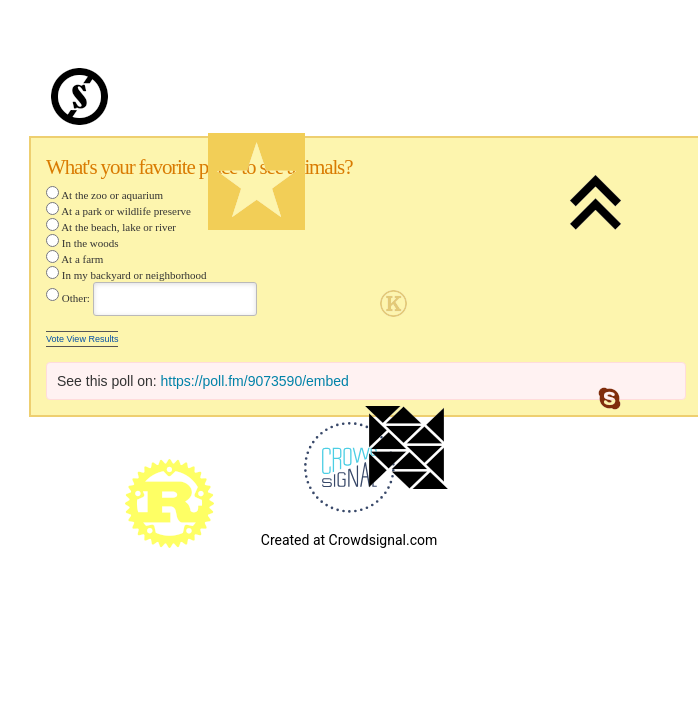 This screenshot has height=720, width=698. Describe the element at coordinates (393, 303) in the screenshot. I see `known publishing platform logo` at that location.